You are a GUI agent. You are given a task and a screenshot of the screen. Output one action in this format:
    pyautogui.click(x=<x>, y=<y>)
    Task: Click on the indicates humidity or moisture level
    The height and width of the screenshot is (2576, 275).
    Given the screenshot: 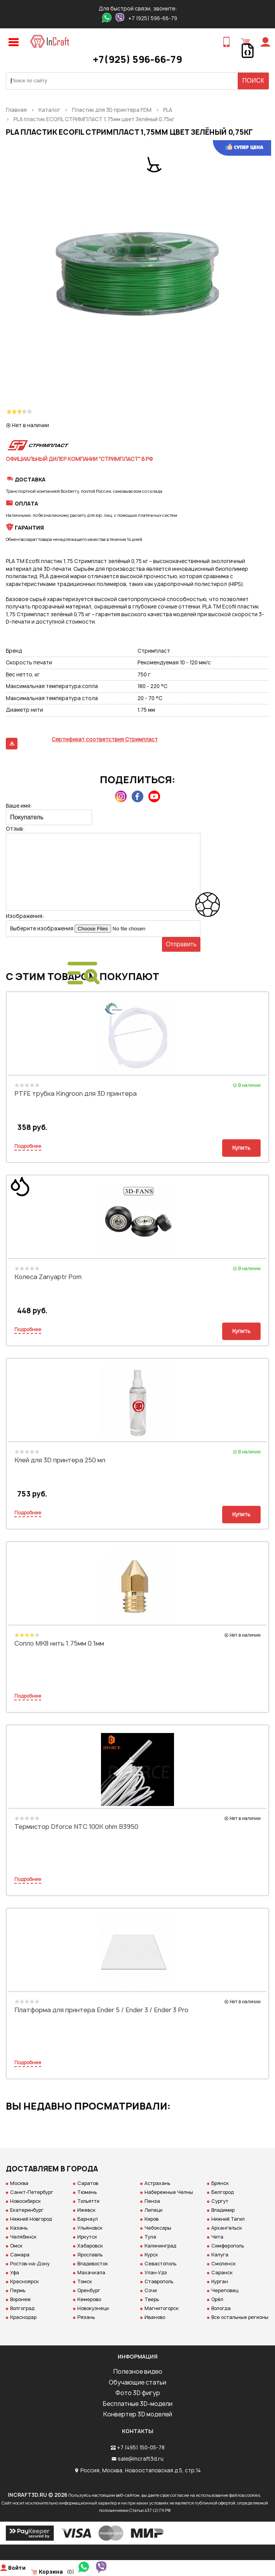 What is the action you would take?
    pyautogui.click(x=20, y=1186)
    